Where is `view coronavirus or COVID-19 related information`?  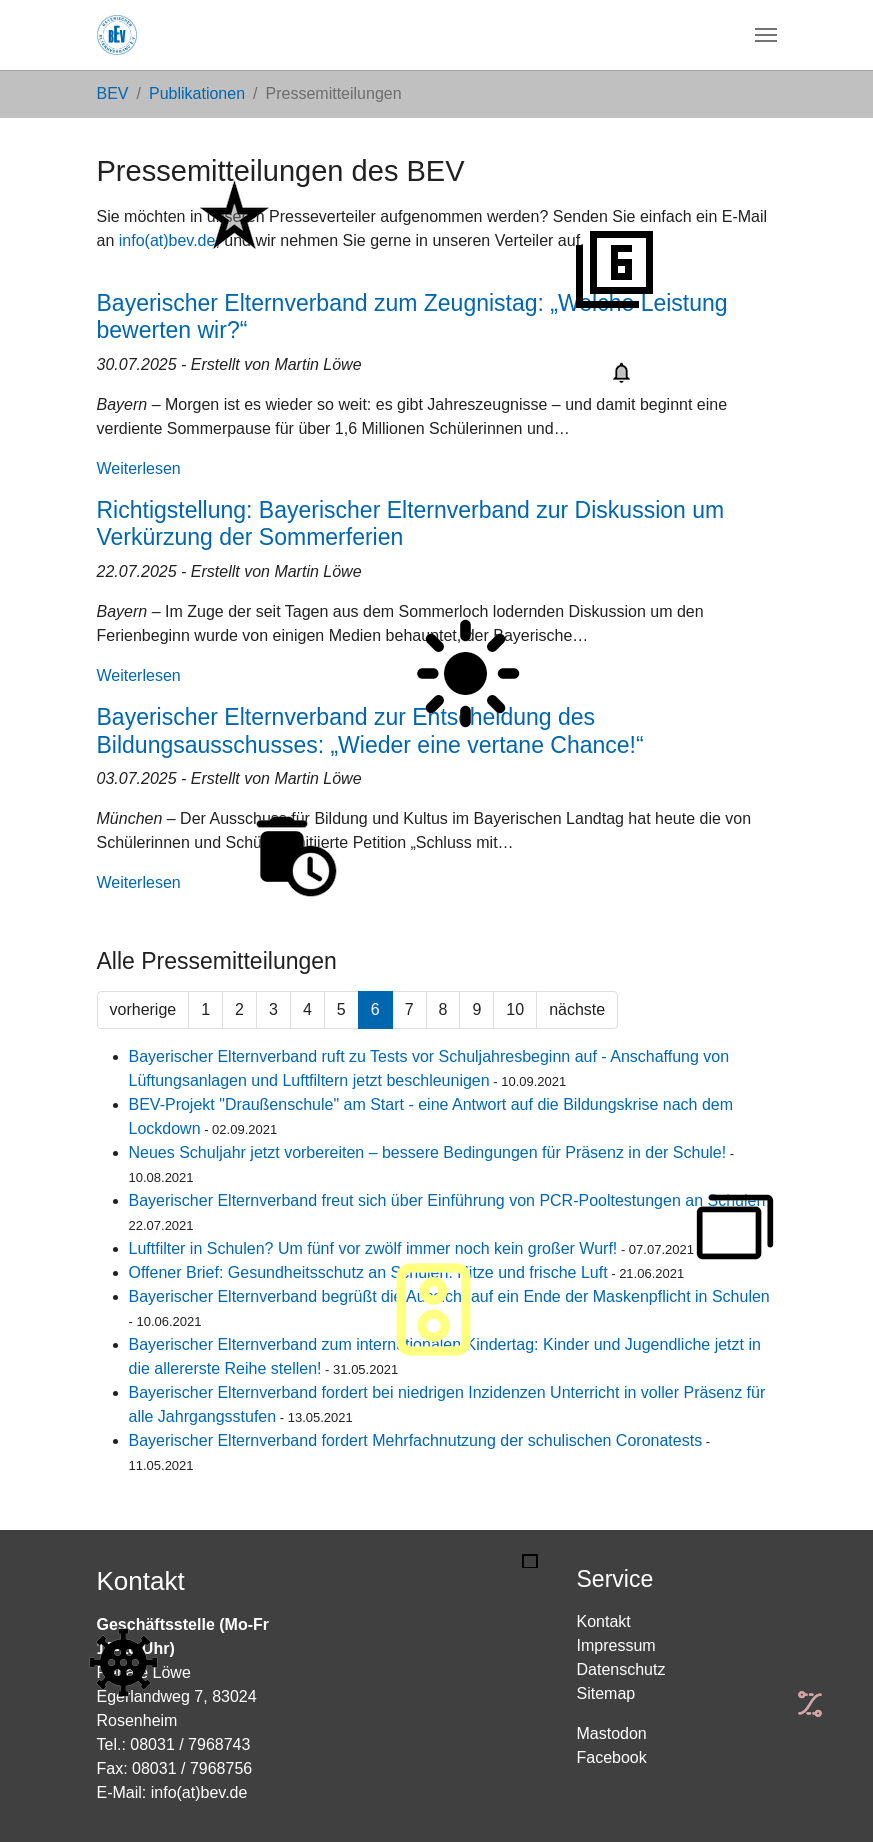 view coronavirus or COVID-19 related information is located at coordinates (123, 1662).